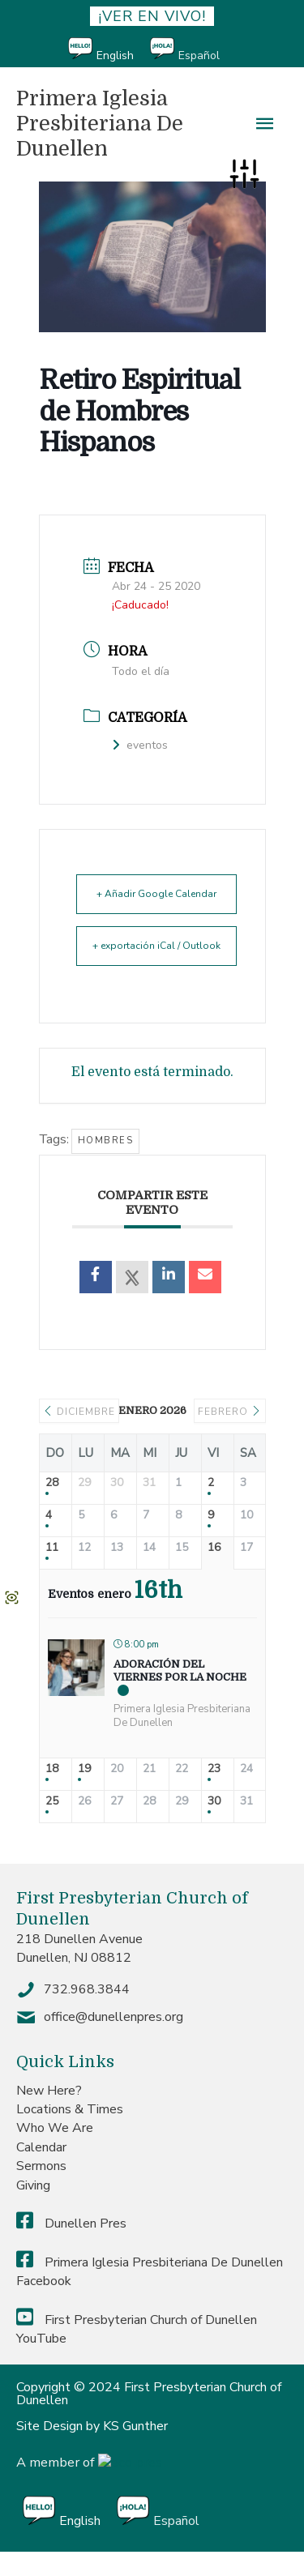 This screenshot has width=304, height=2576. I want to click on adjust settings or preferences, so click(244, 173).